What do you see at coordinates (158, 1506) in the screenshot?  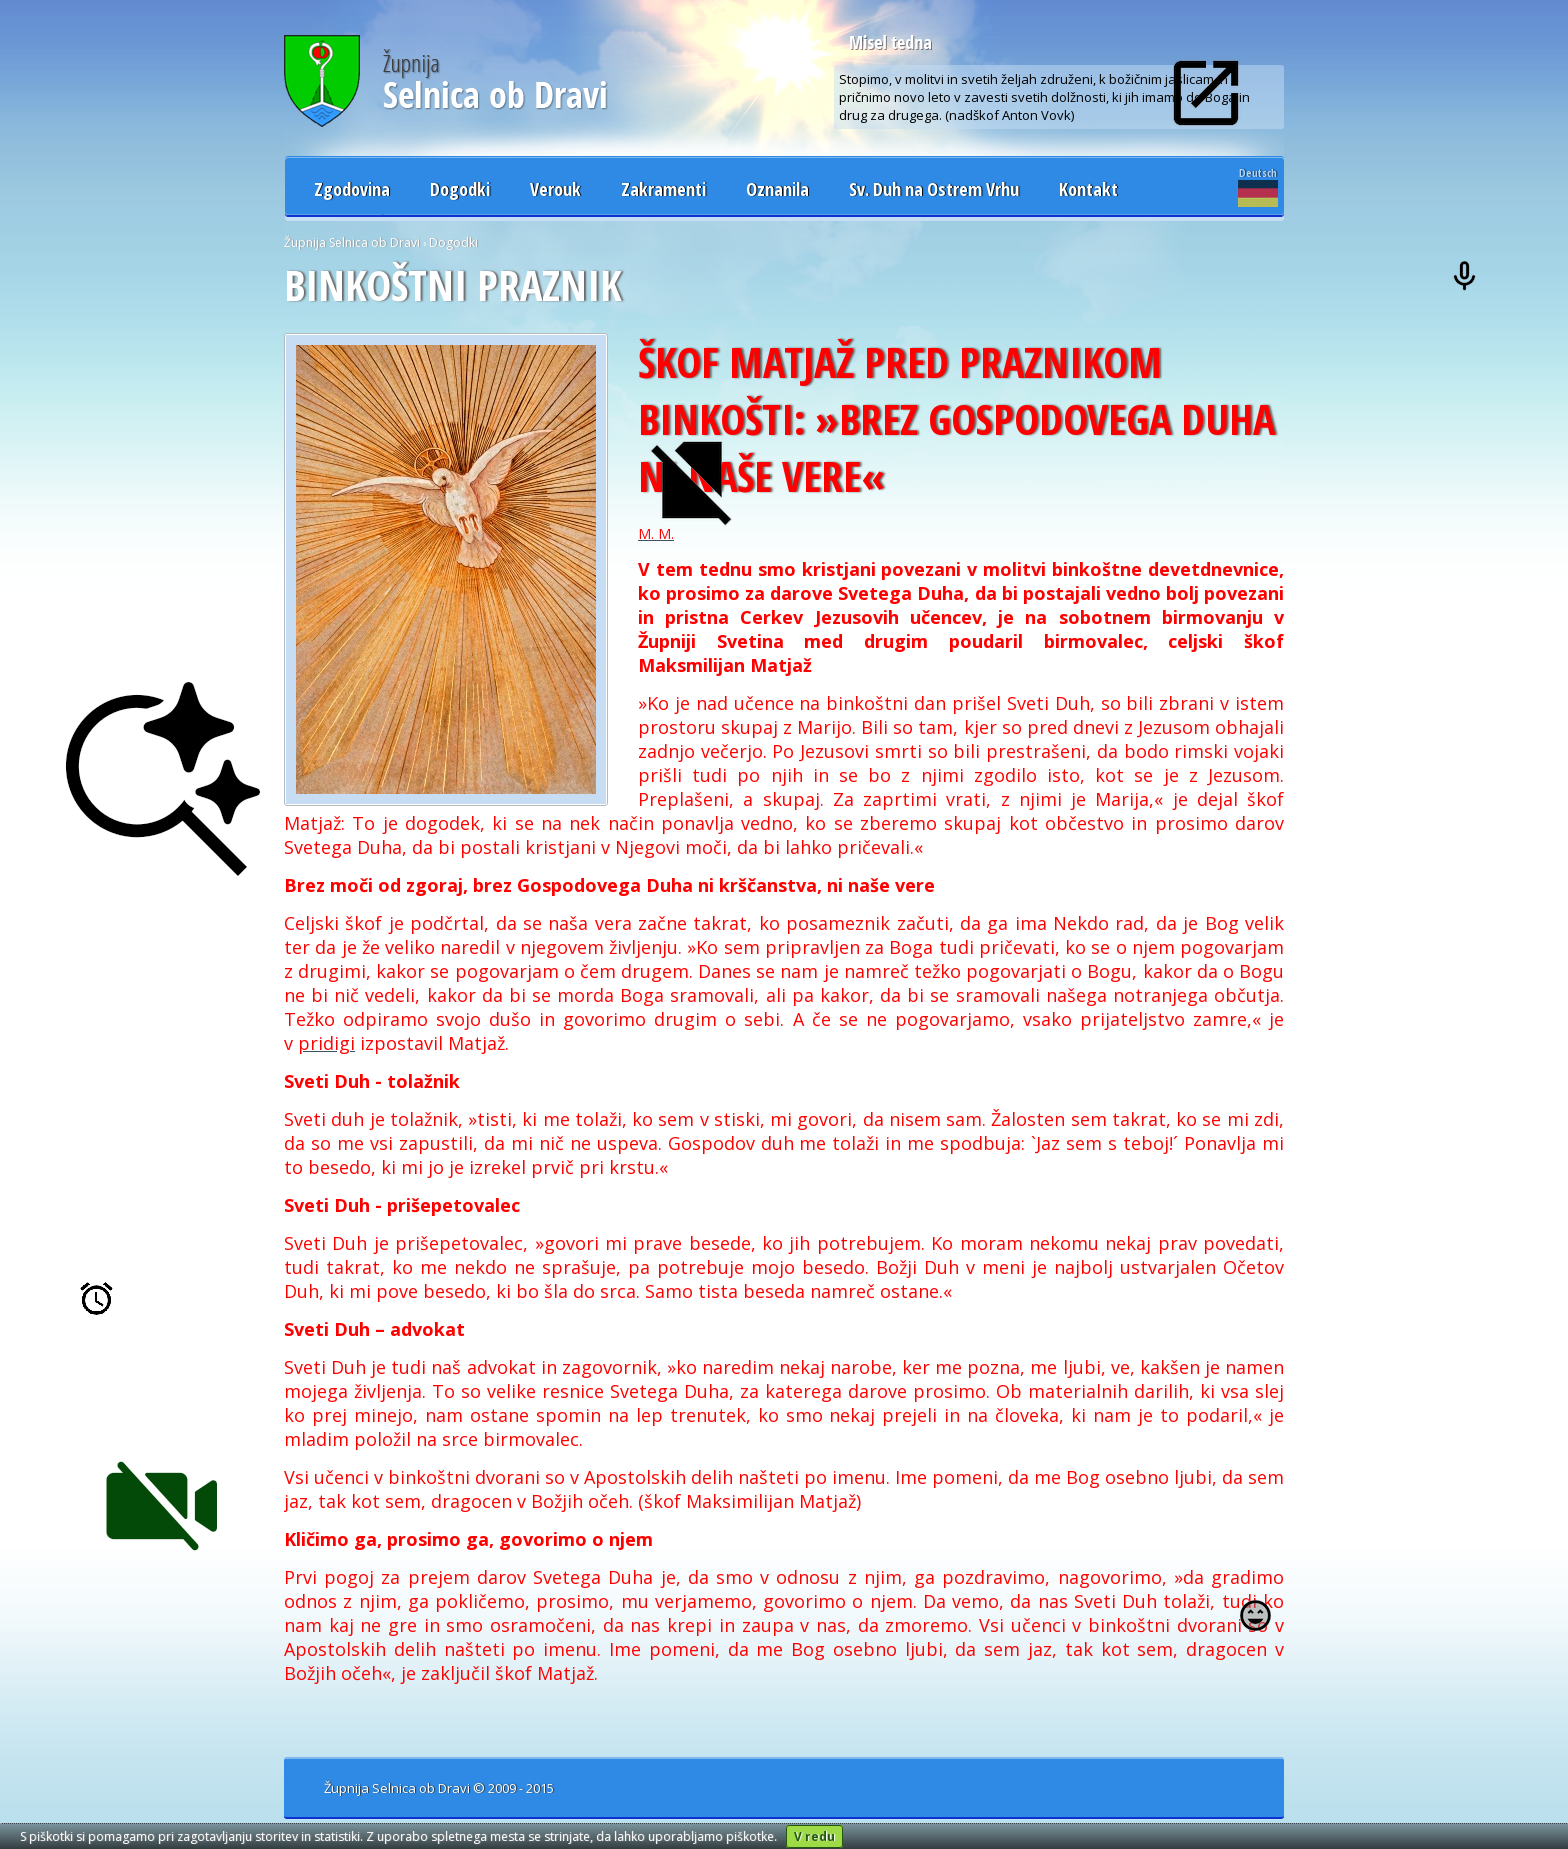 I see `camera is off or disabled` at bounding box center [158, 1506].